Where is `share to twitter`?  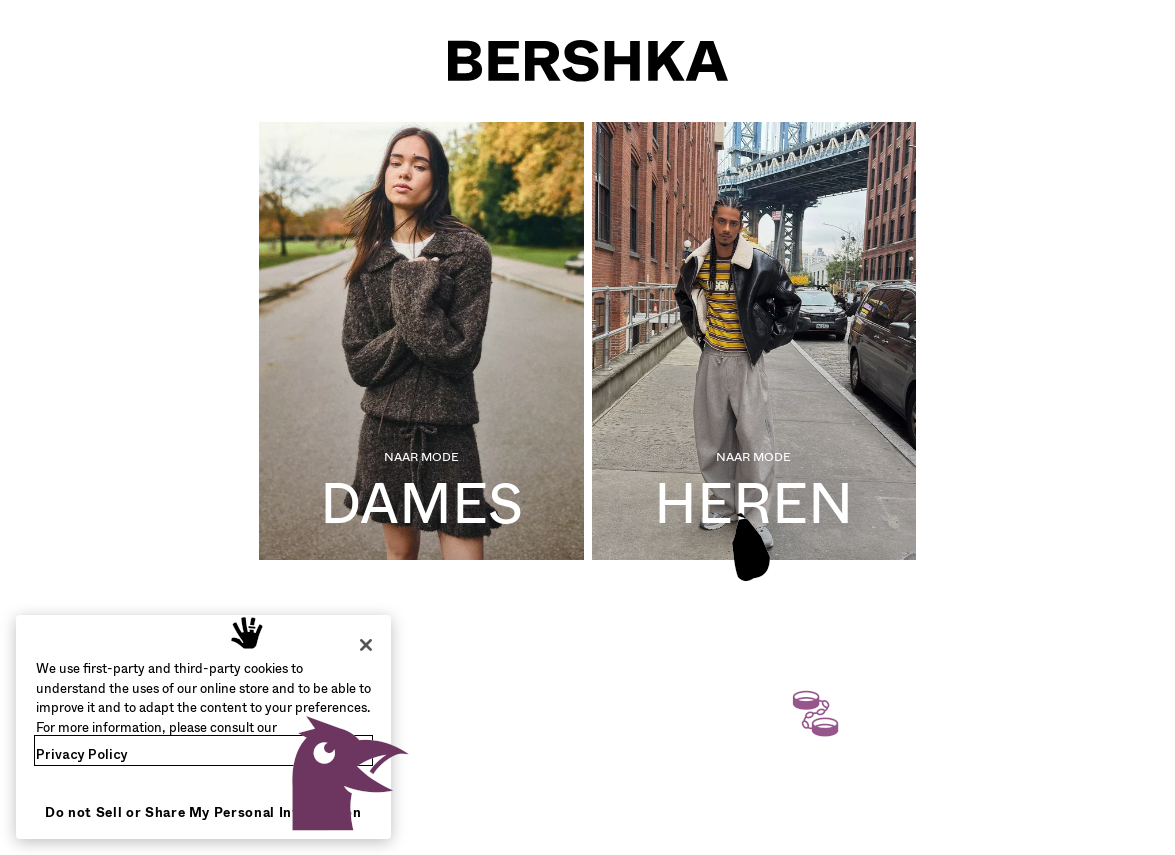 share to twitter is located at coordinates (350, 772).